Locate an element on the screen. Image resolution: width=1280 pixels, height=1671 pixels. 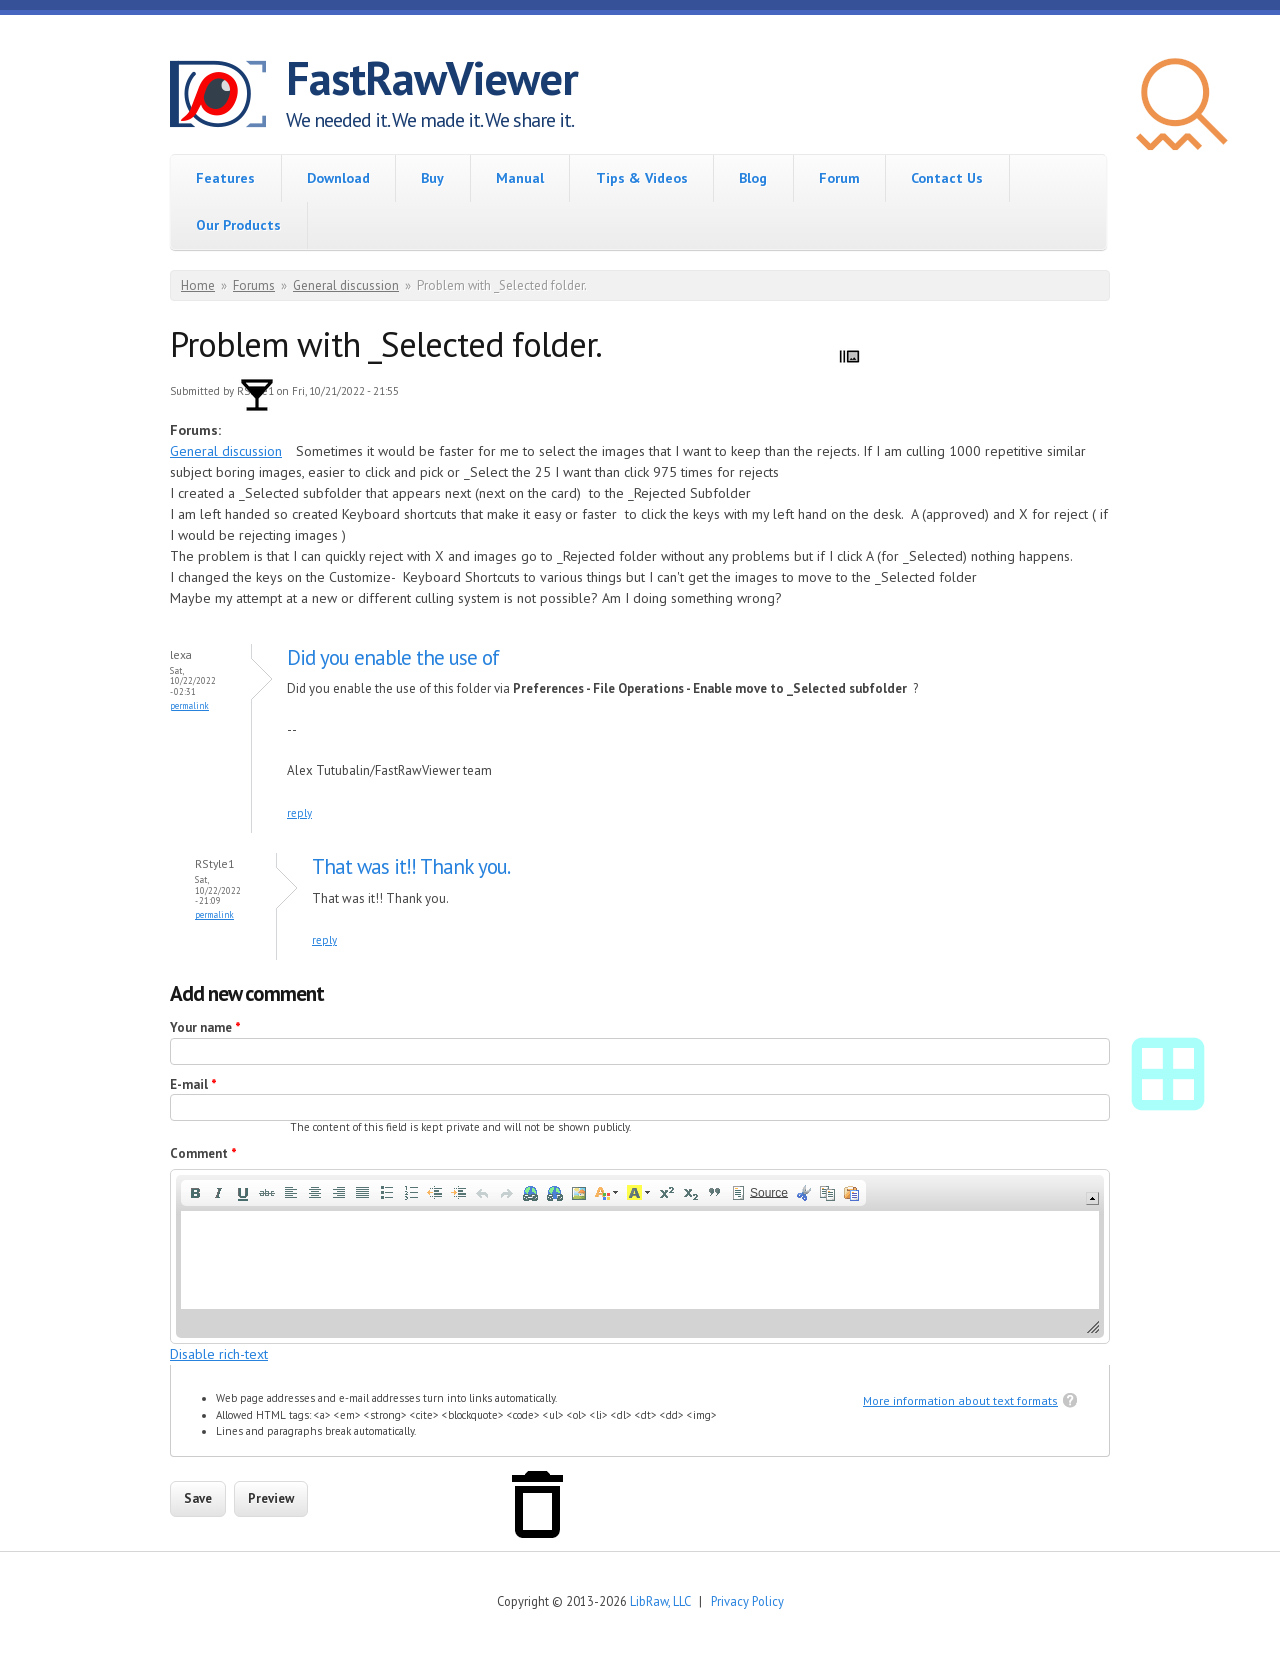
delete selected item is located at coordinates (537, 1504).